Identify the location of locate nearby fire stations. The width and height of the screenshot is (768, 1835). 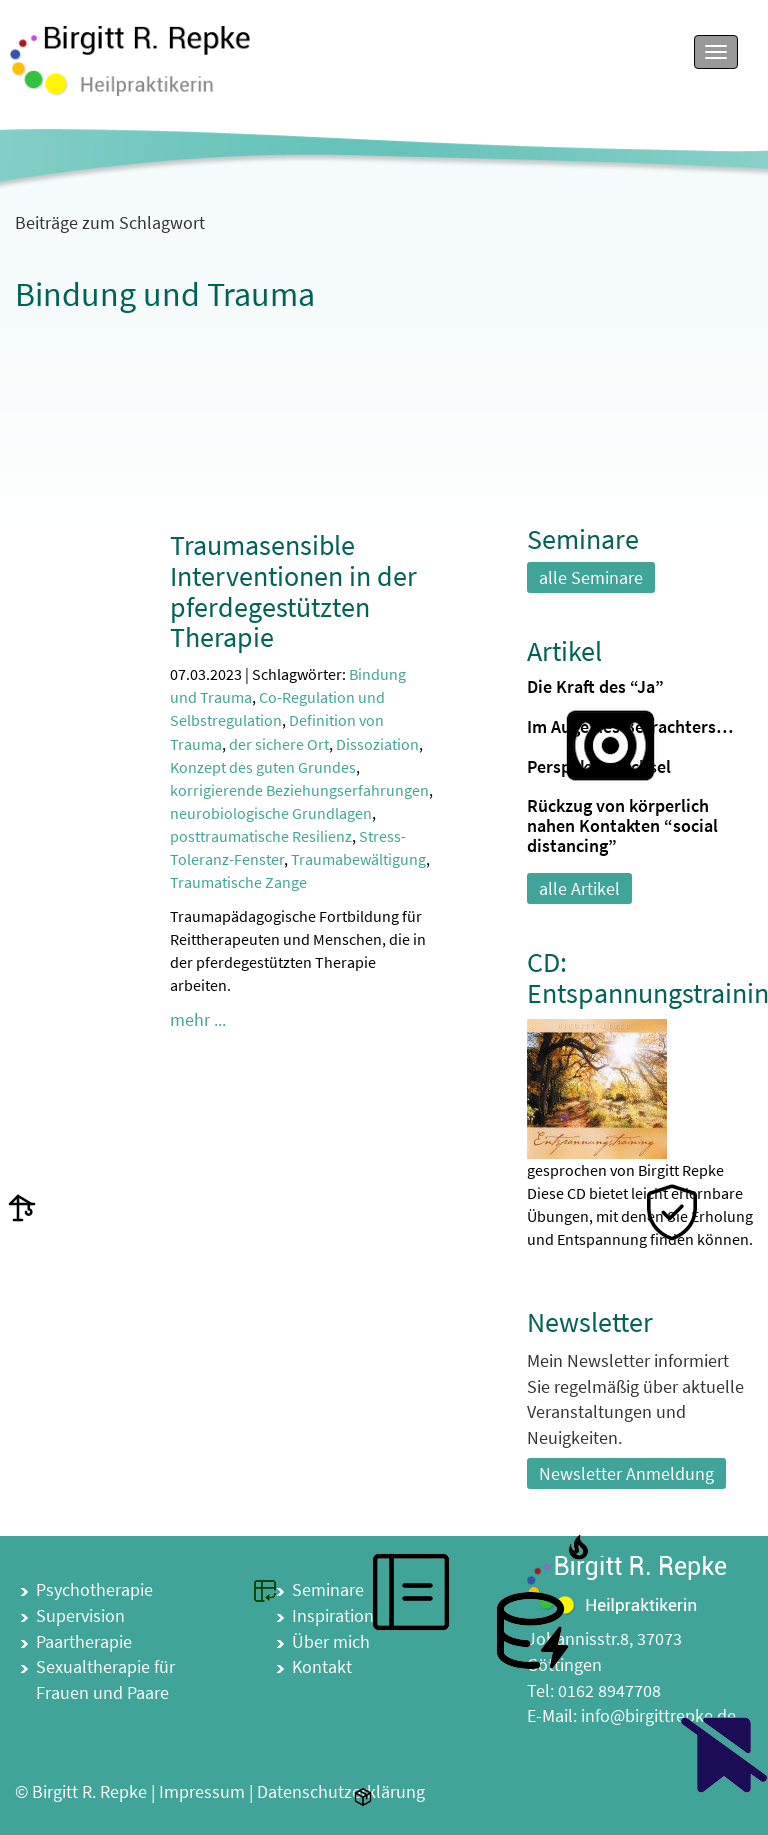
(578, 1547).